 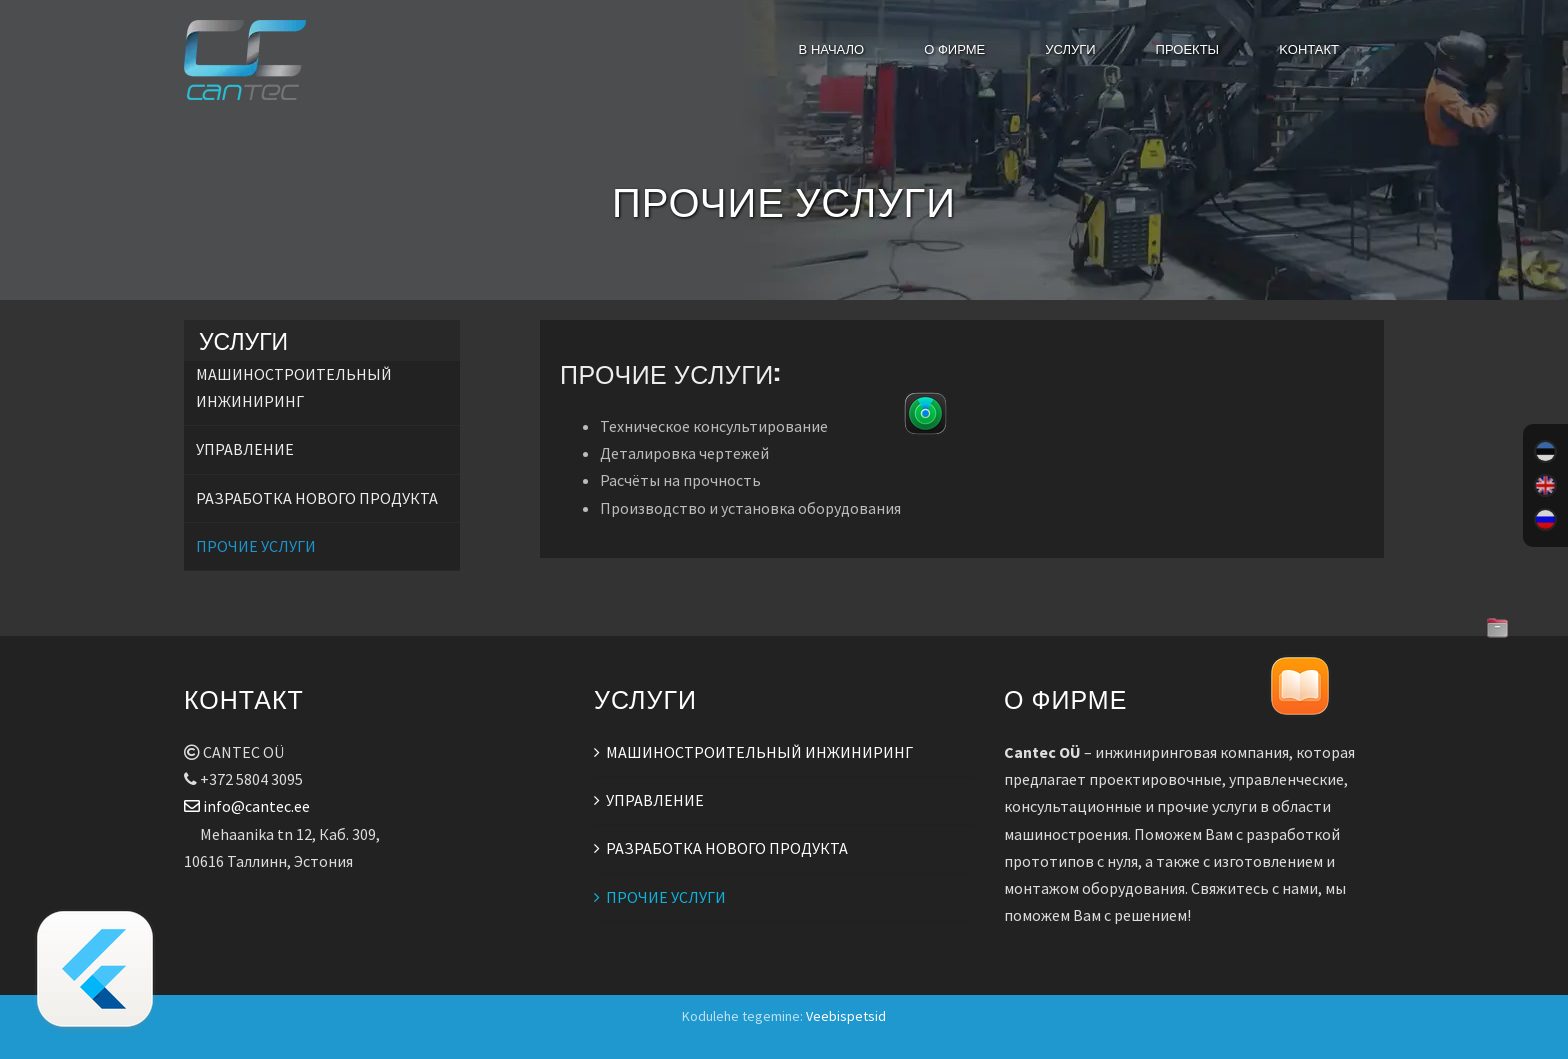 What do you see at coordinates (925, 413) in the screenshot?
I see `open find my app to locate devices` at bounding box center [925, 413].